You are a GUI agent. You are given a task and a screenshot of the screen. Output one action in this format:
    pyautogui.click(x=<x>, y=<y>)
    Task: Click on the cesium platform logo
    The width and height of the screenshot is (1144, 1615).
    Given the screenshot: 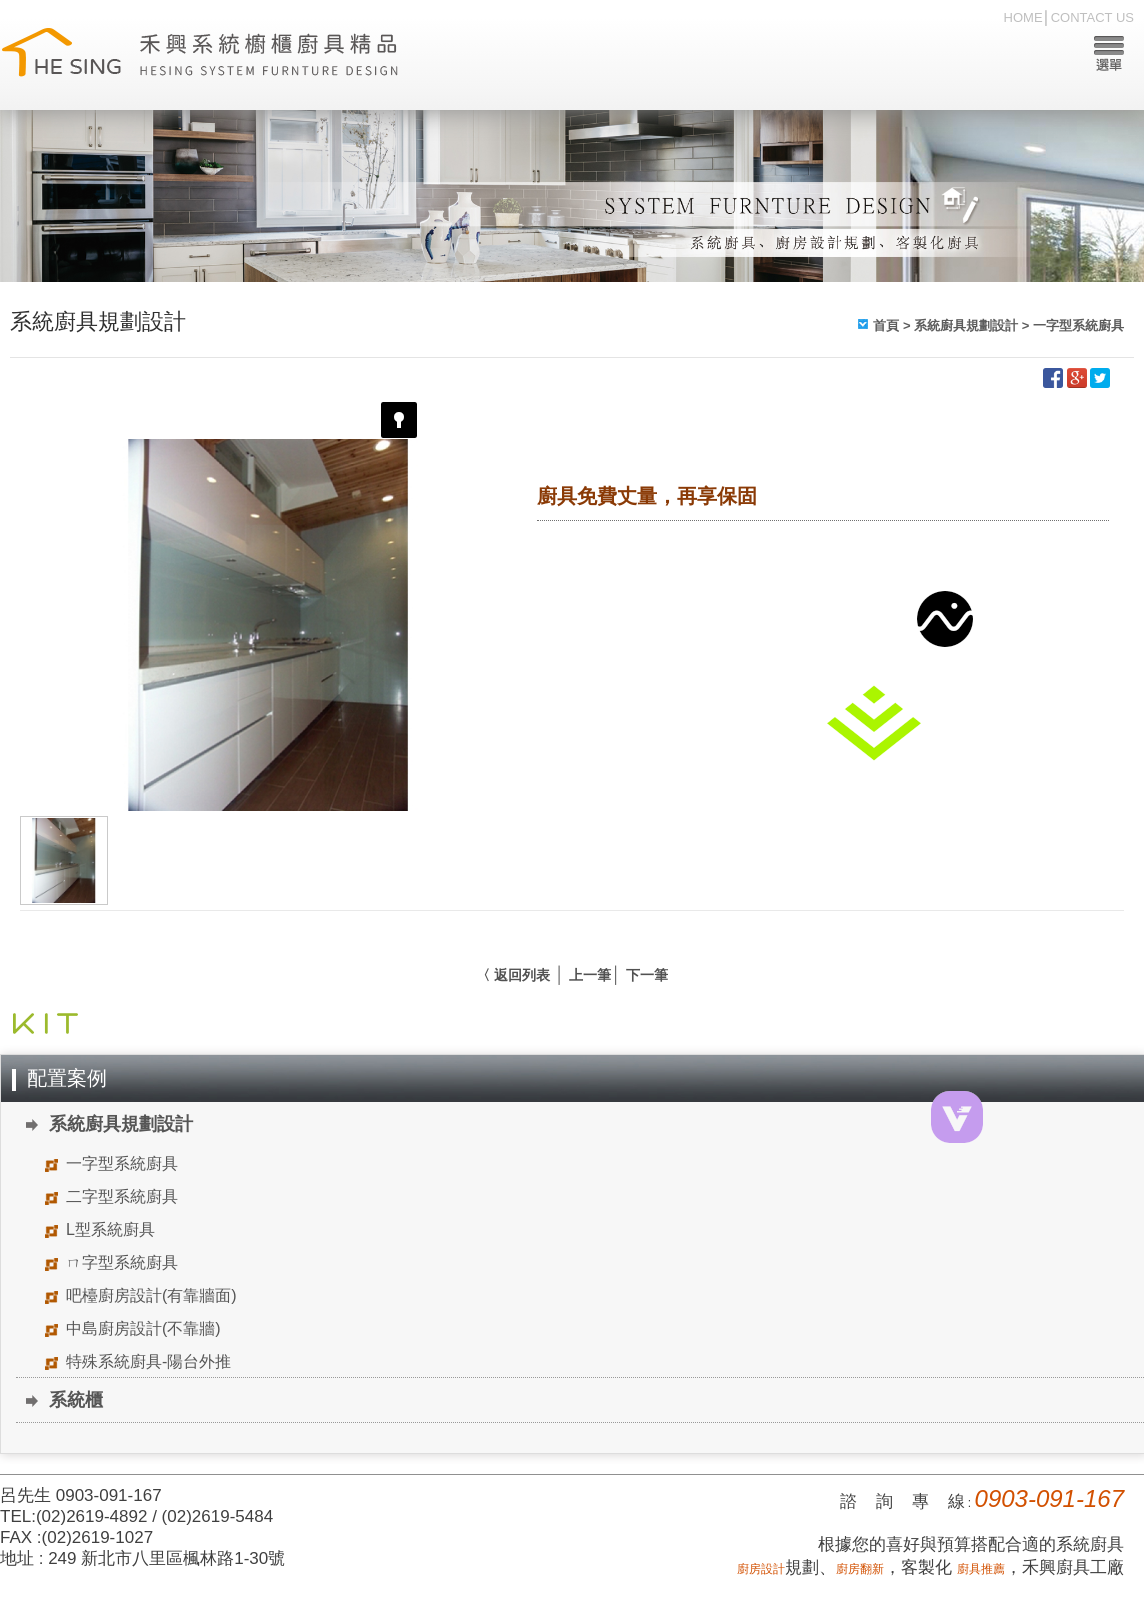 What is the action you would take?
    pyautogui.click(x=945, y=619)
    